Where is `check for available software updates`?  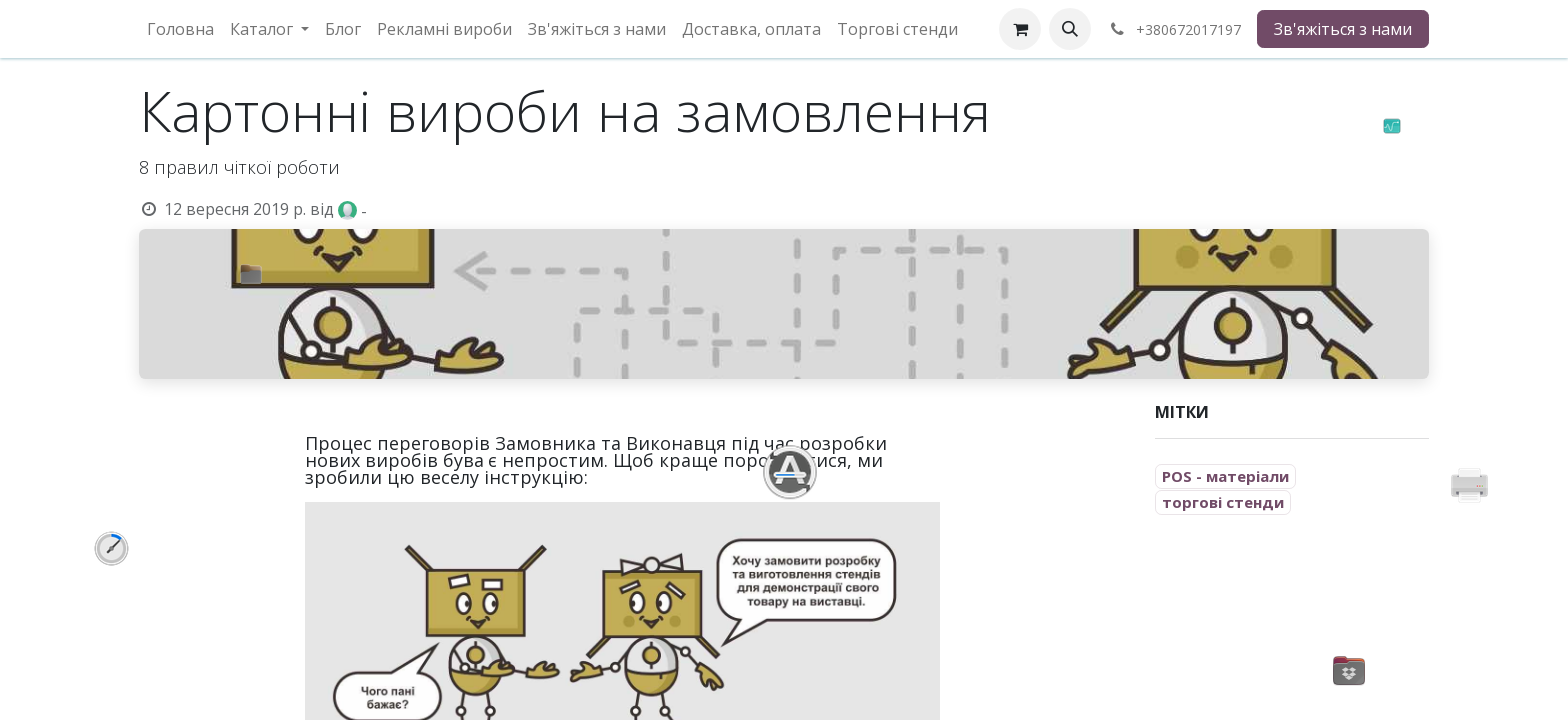
check for available software updates is located at coordinates (790, 472).